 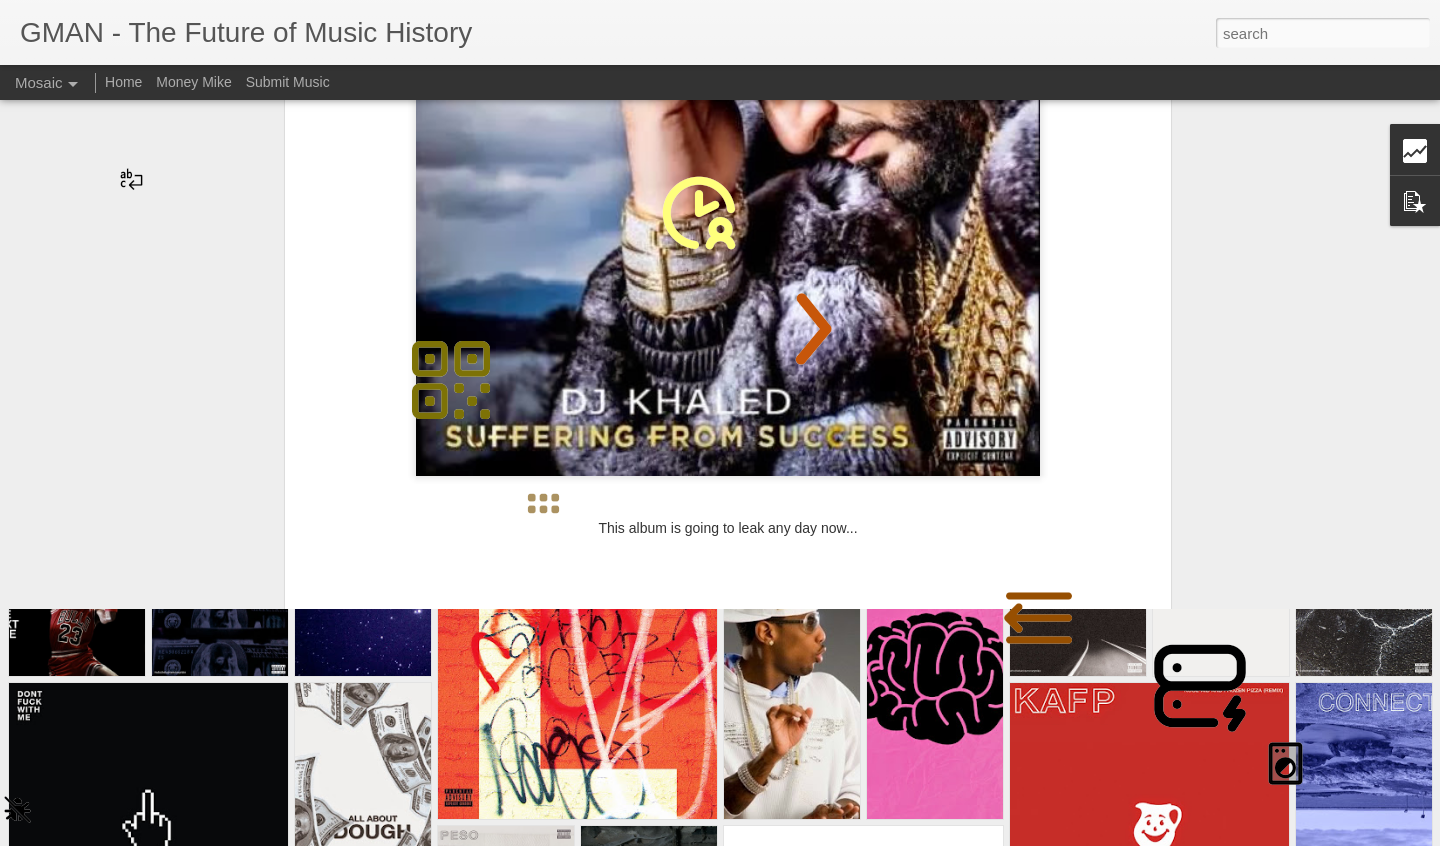 What do you see at coordinates (17, 809) in the screenshot?
I see `disable bug tracking or debugging mode` at bounding box center [17, 809].